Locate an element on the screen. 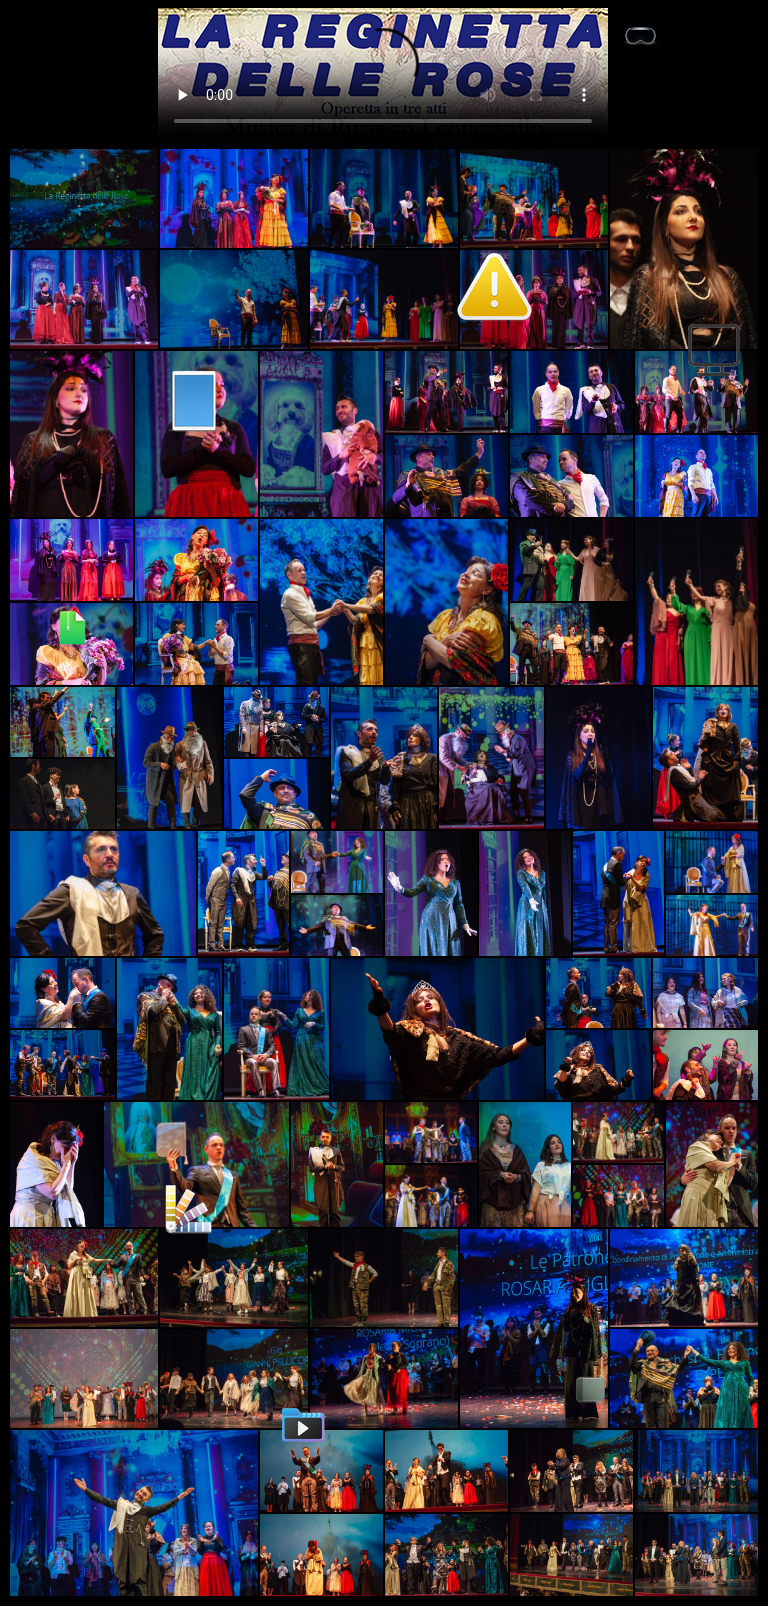 The image size is (768, 1606). apple vision pro headset device icon is located at coordinates (640, 35).